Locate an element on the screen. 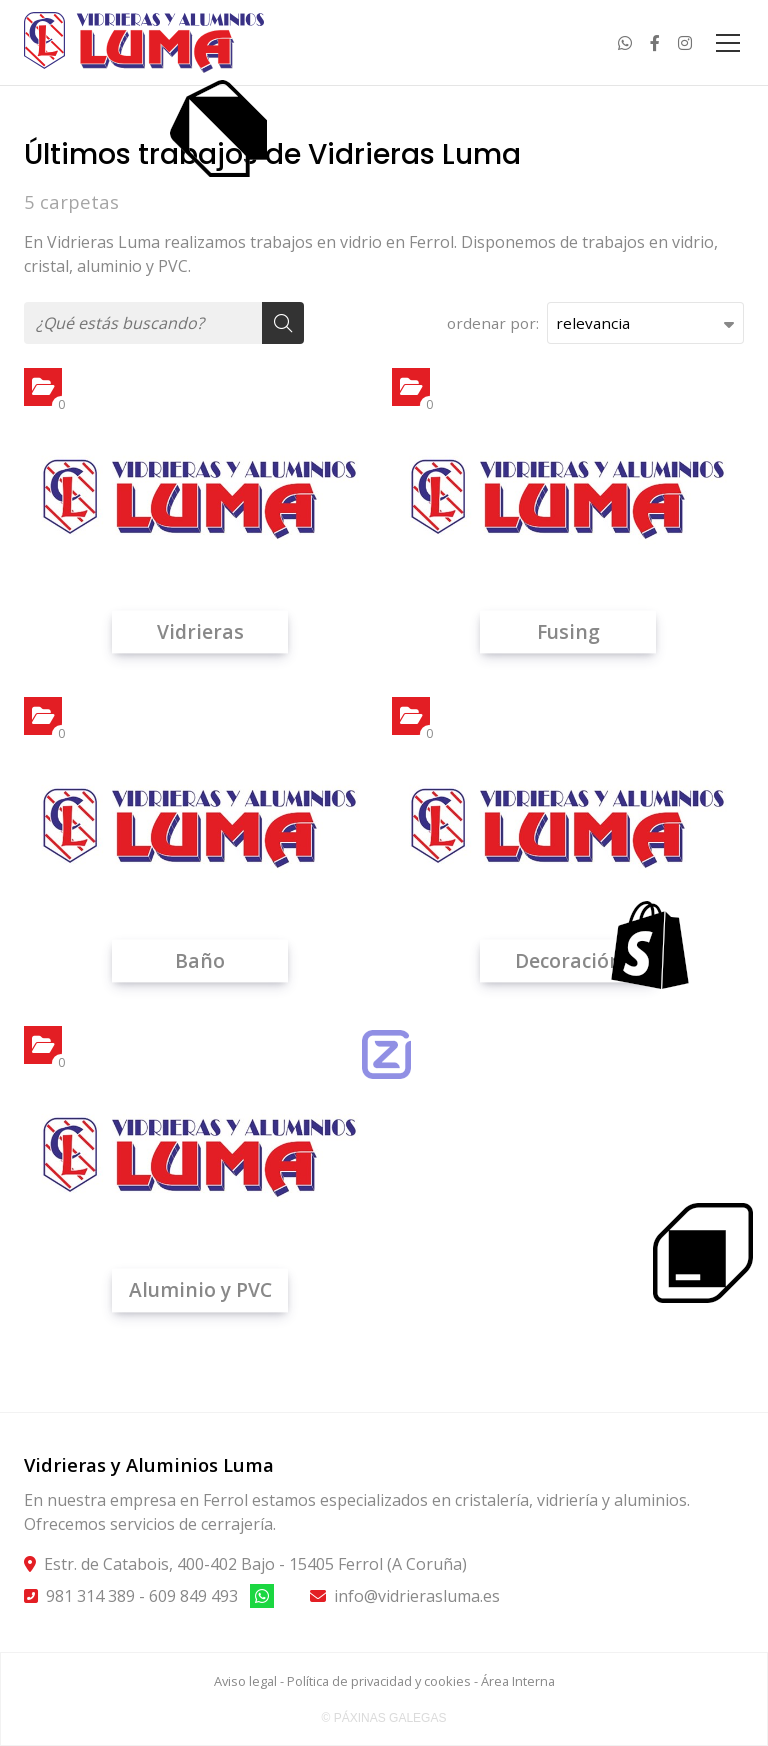  dart programming language logo is located at coordinates (218, 128).